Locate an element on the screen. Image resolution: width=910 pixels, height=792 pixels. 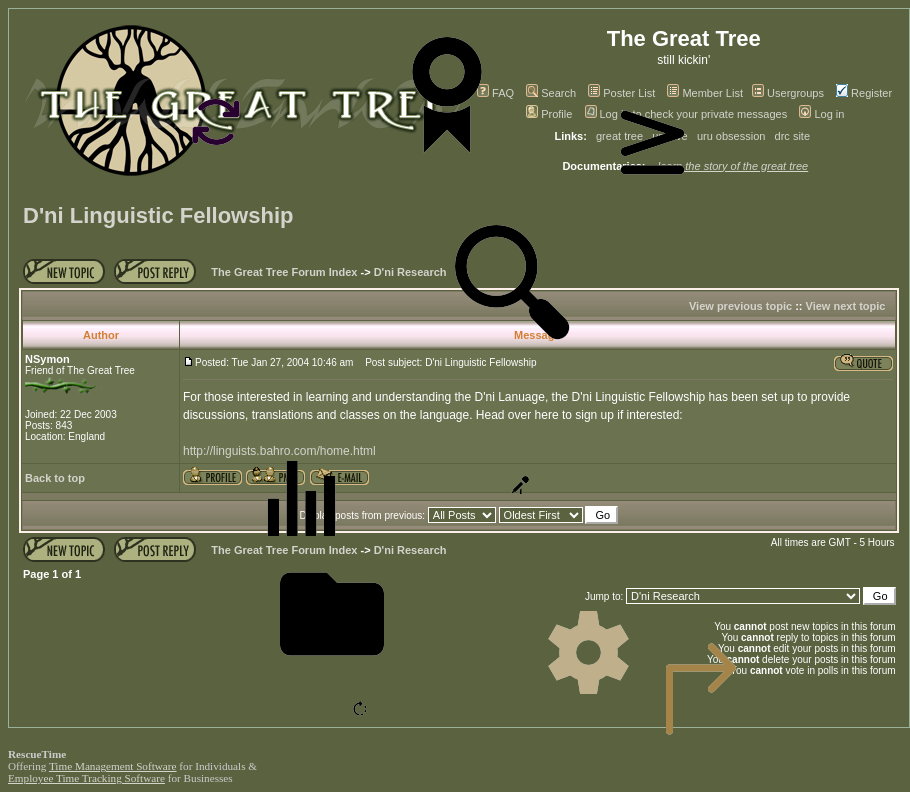
search for content or items is located at coordinates (514, 284).